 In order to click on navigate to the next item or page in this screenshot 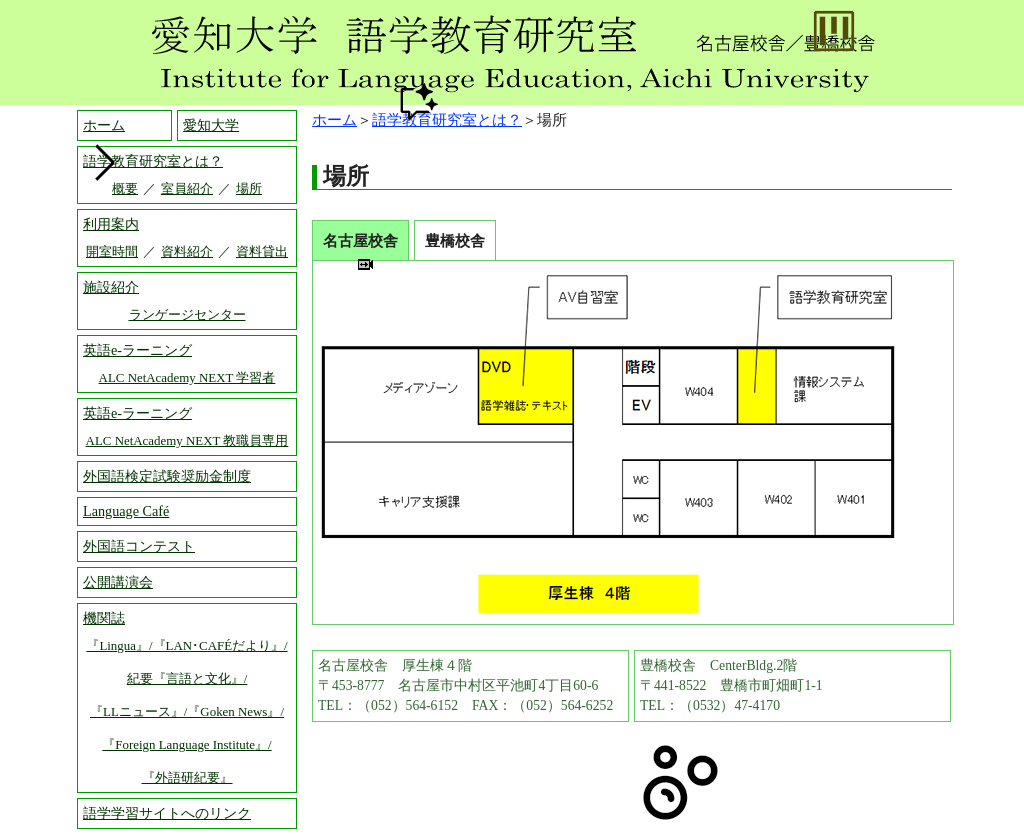, I will do `click(103, 162)`.